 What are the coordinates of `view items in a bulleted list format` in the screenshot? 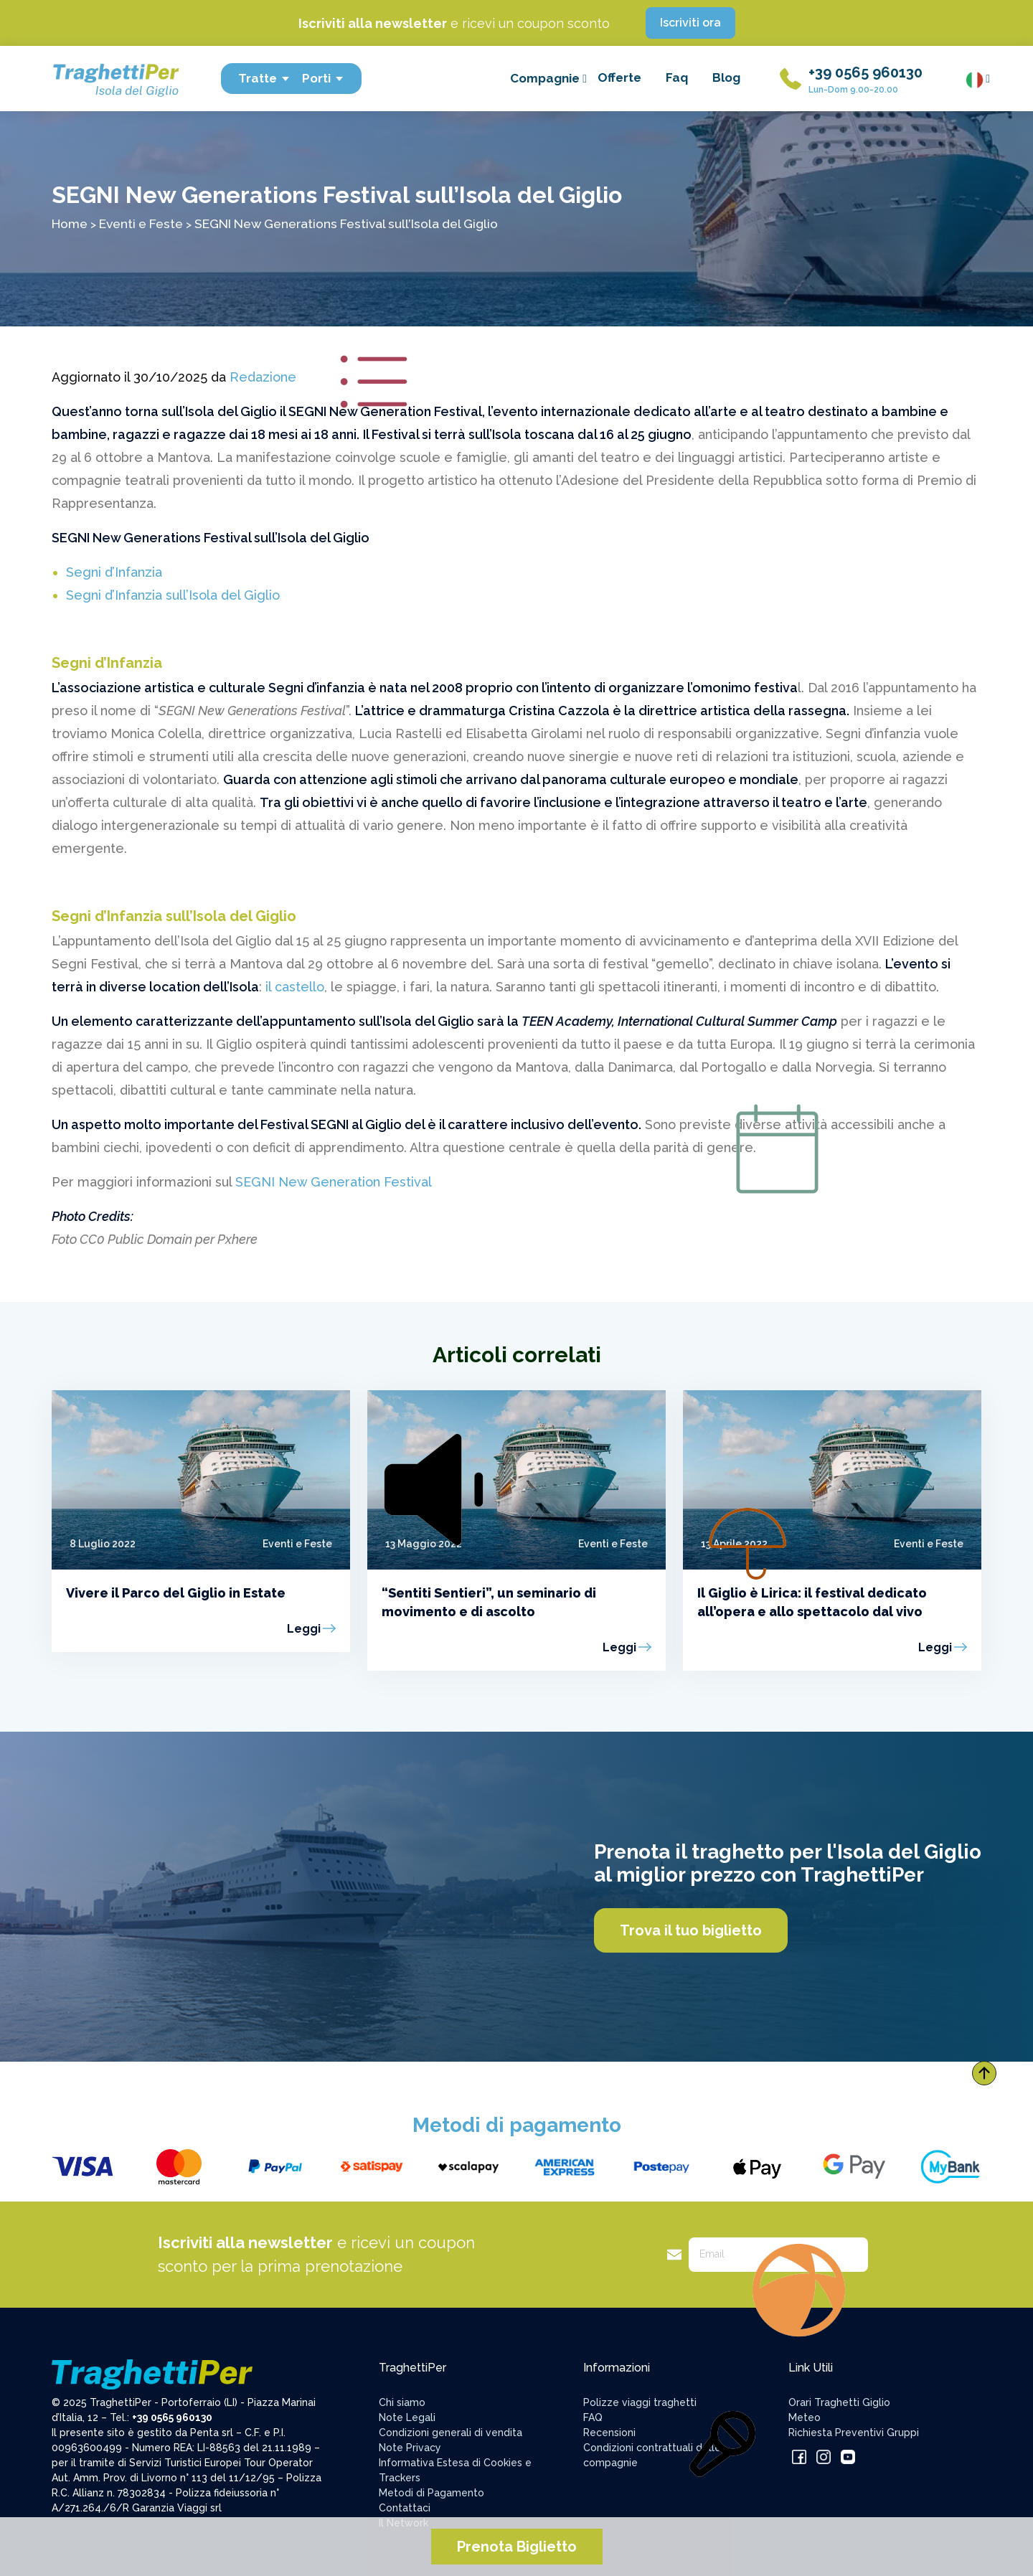 It's located at (374, 382).